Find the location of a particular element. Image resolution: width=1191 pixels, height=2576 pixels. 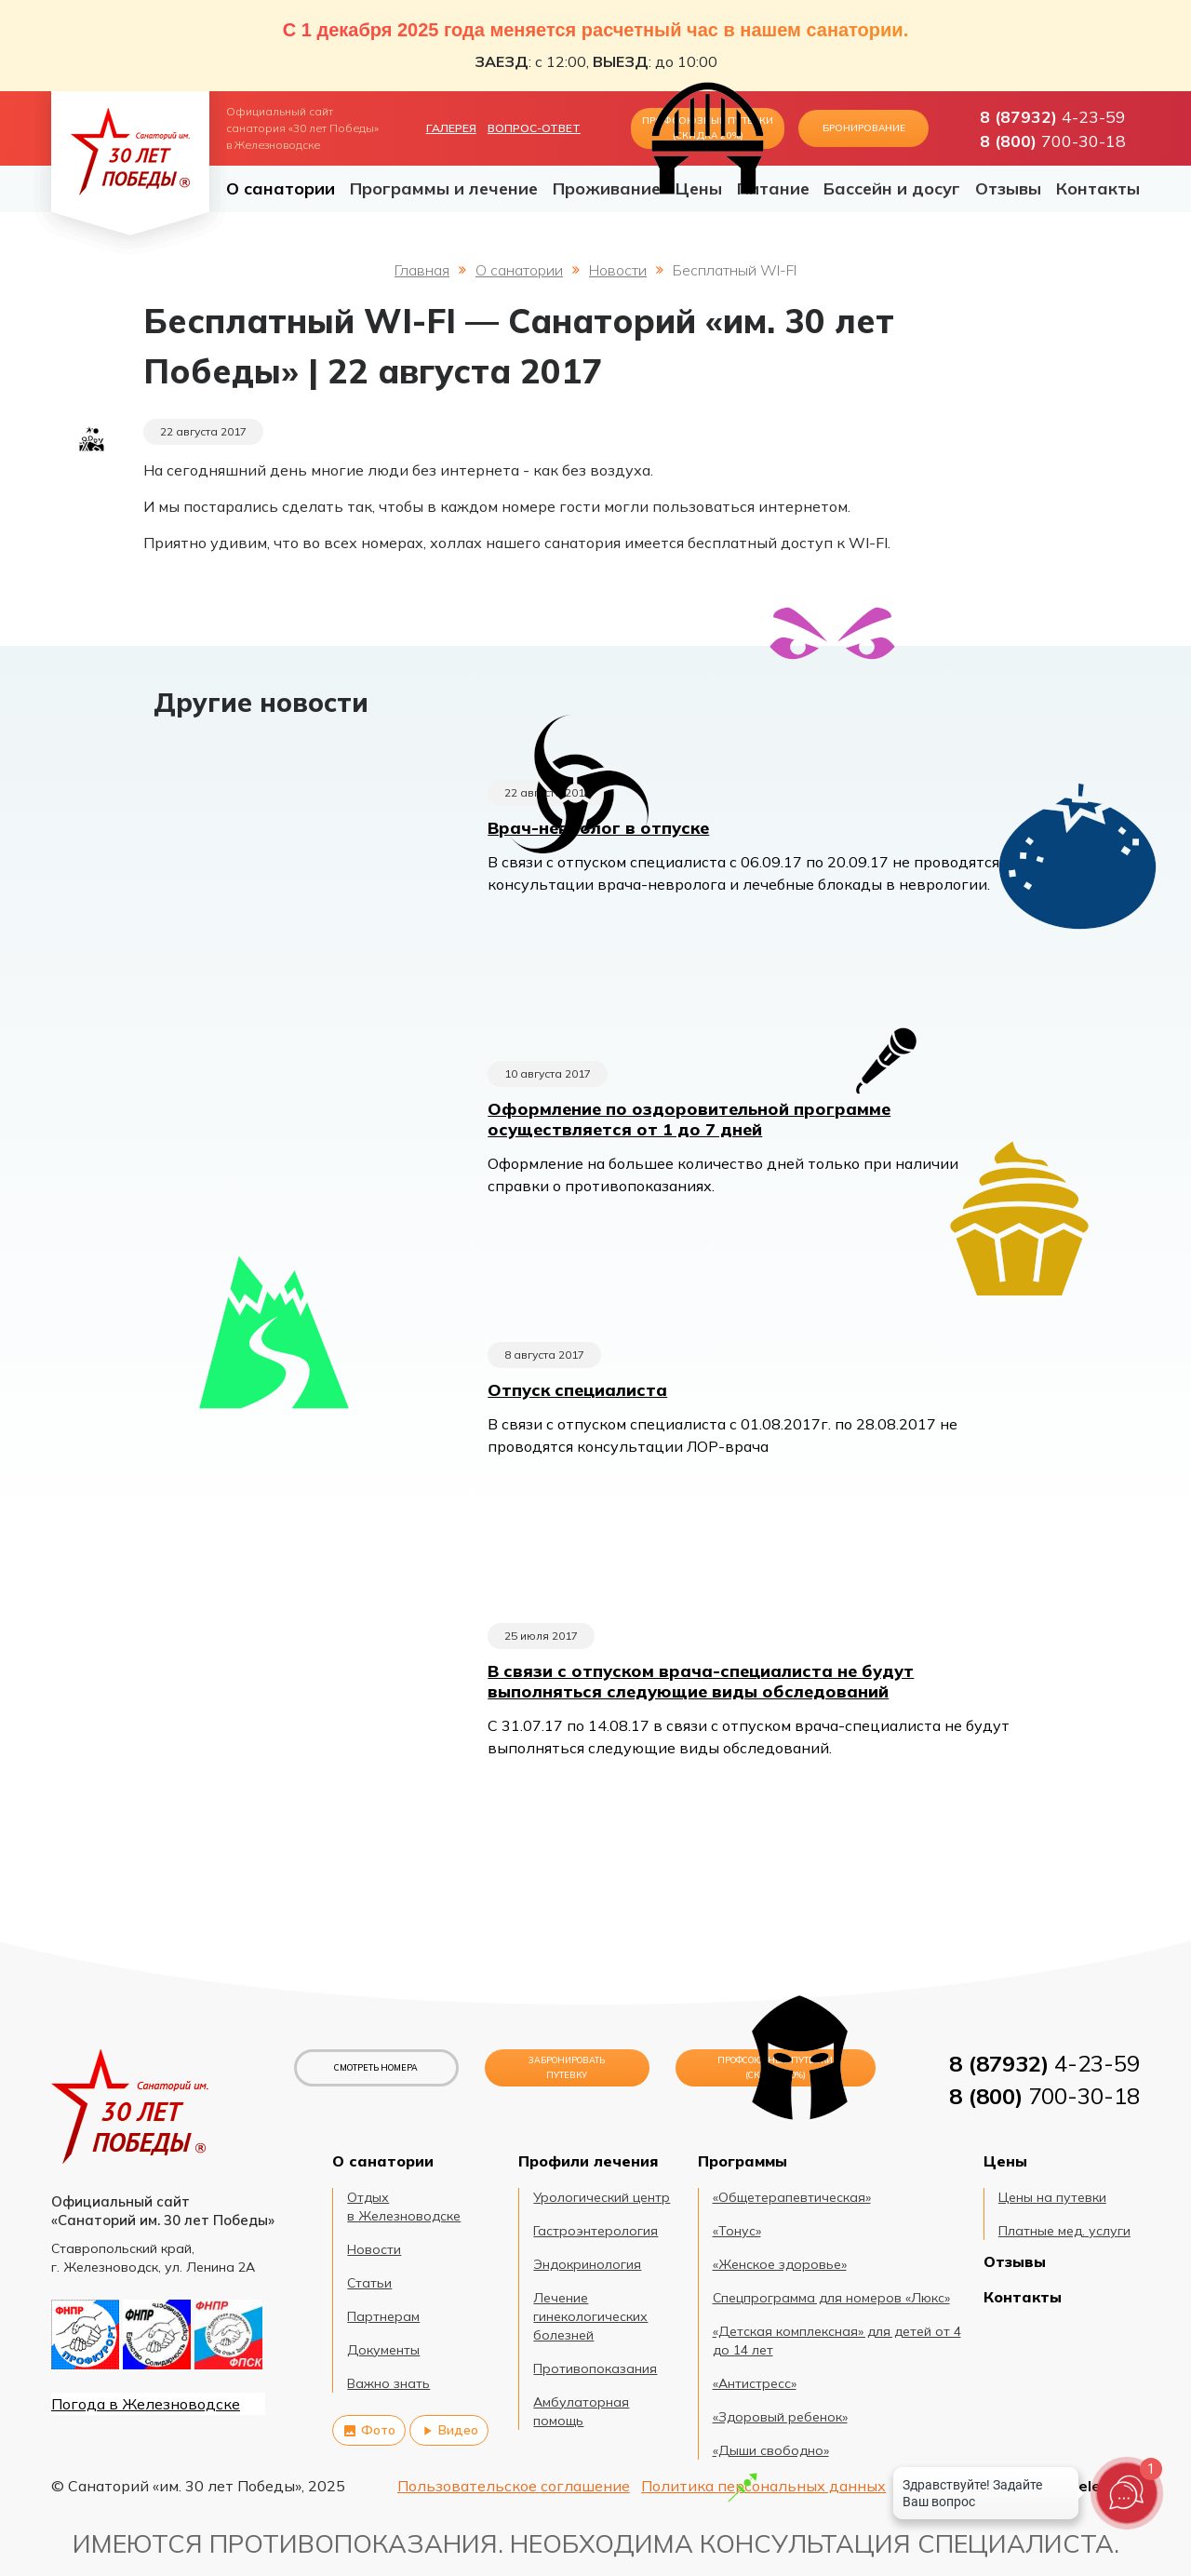

access bakery or dessert options is located at coordinates (1019, 1214).